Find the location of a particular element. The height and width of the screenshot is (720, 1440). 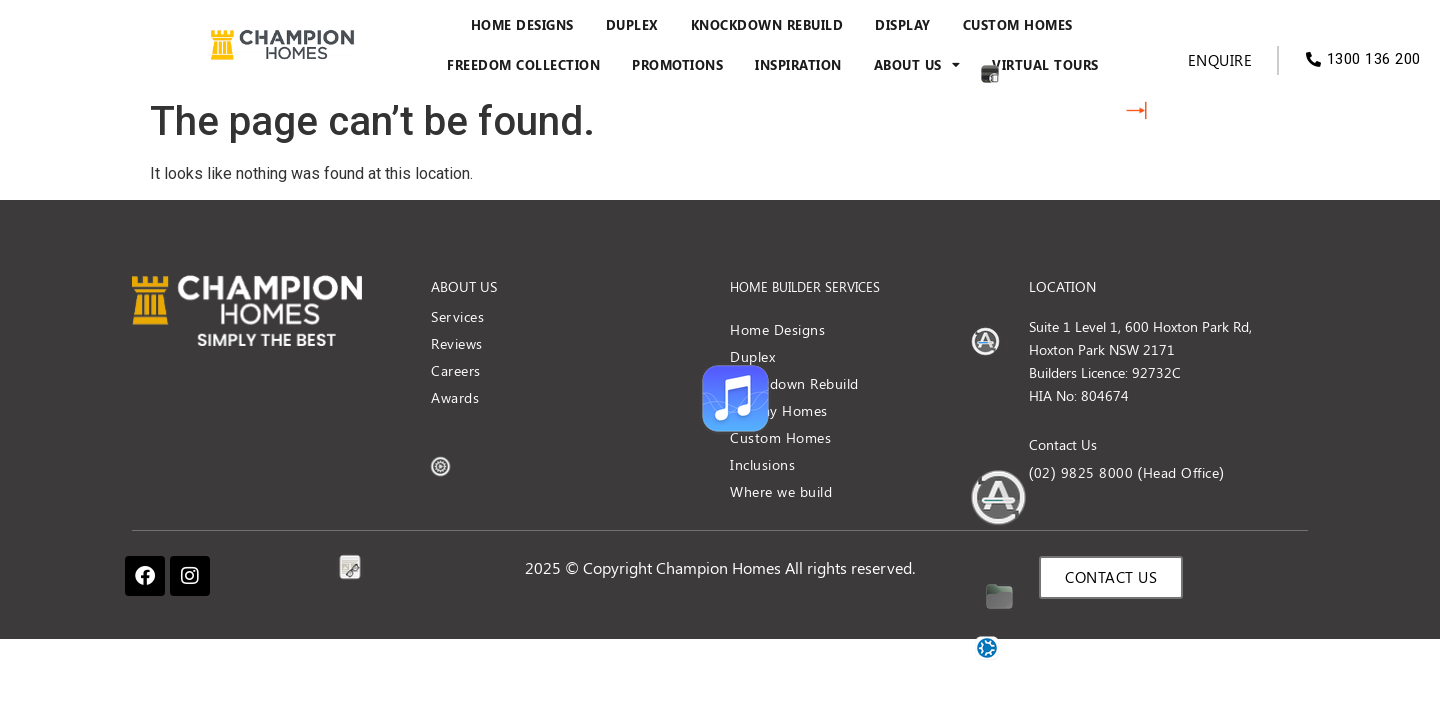

check for system software updates is located at coordinates (998, 497).